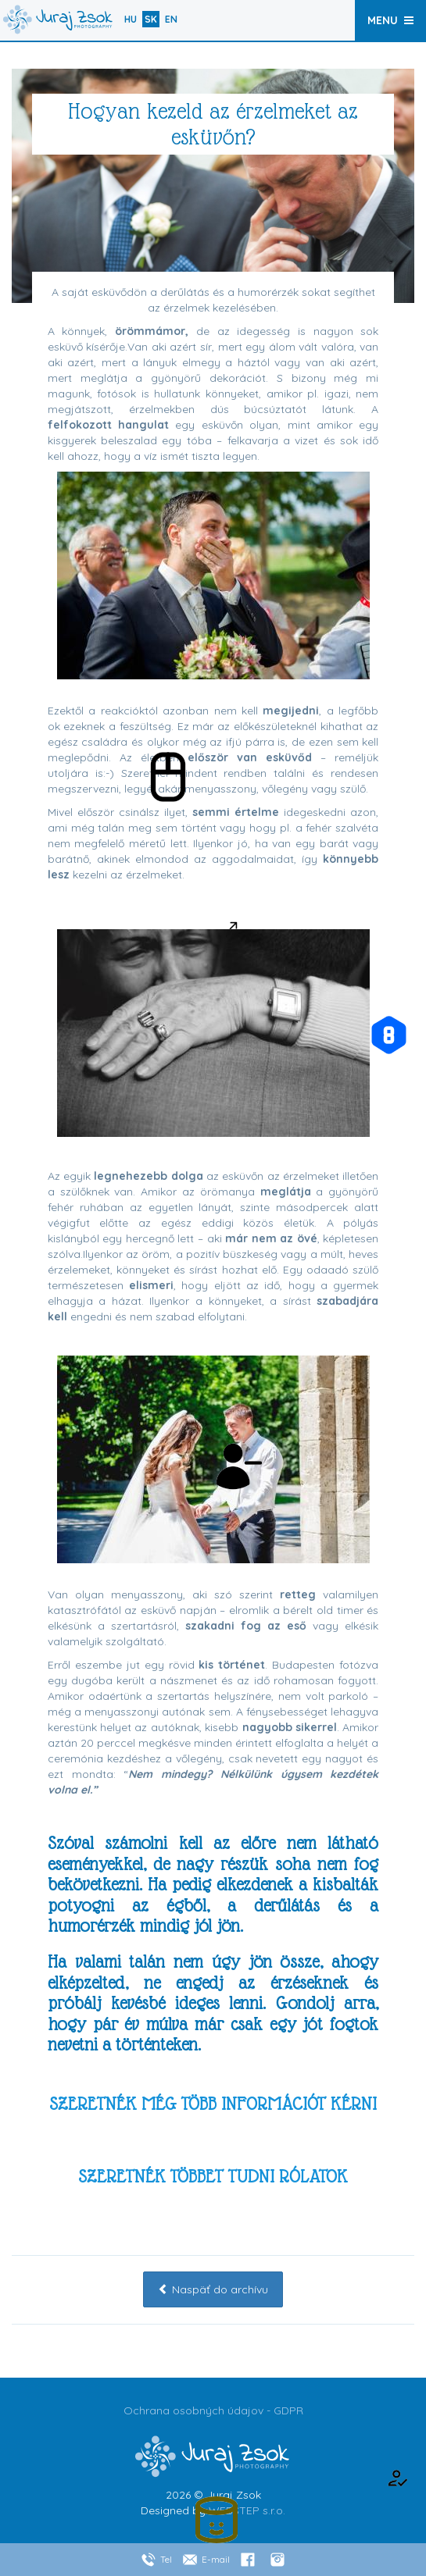 The width and height of the screenshot is (426, 2576). I want to click on remove a user or contact, so click(237, 1466).